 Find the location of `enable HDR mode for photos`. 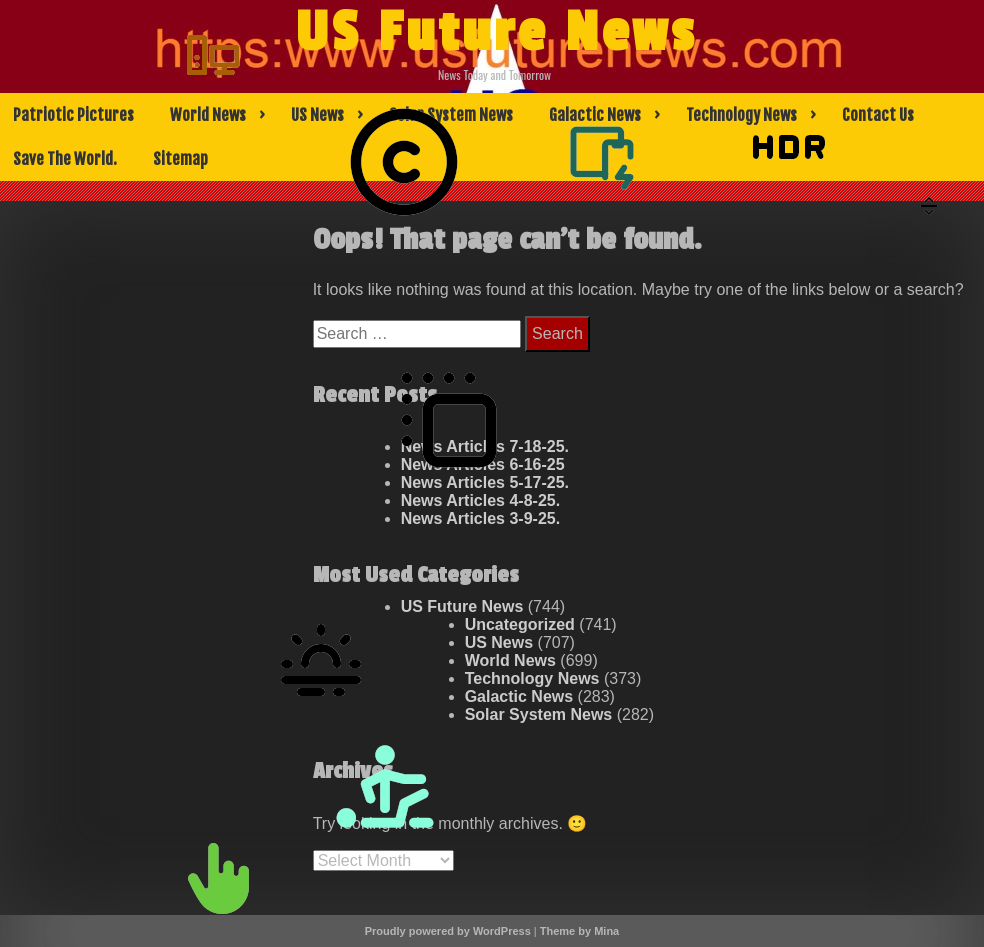

enable HDR mode for photos is located at coordinates (789, 147).